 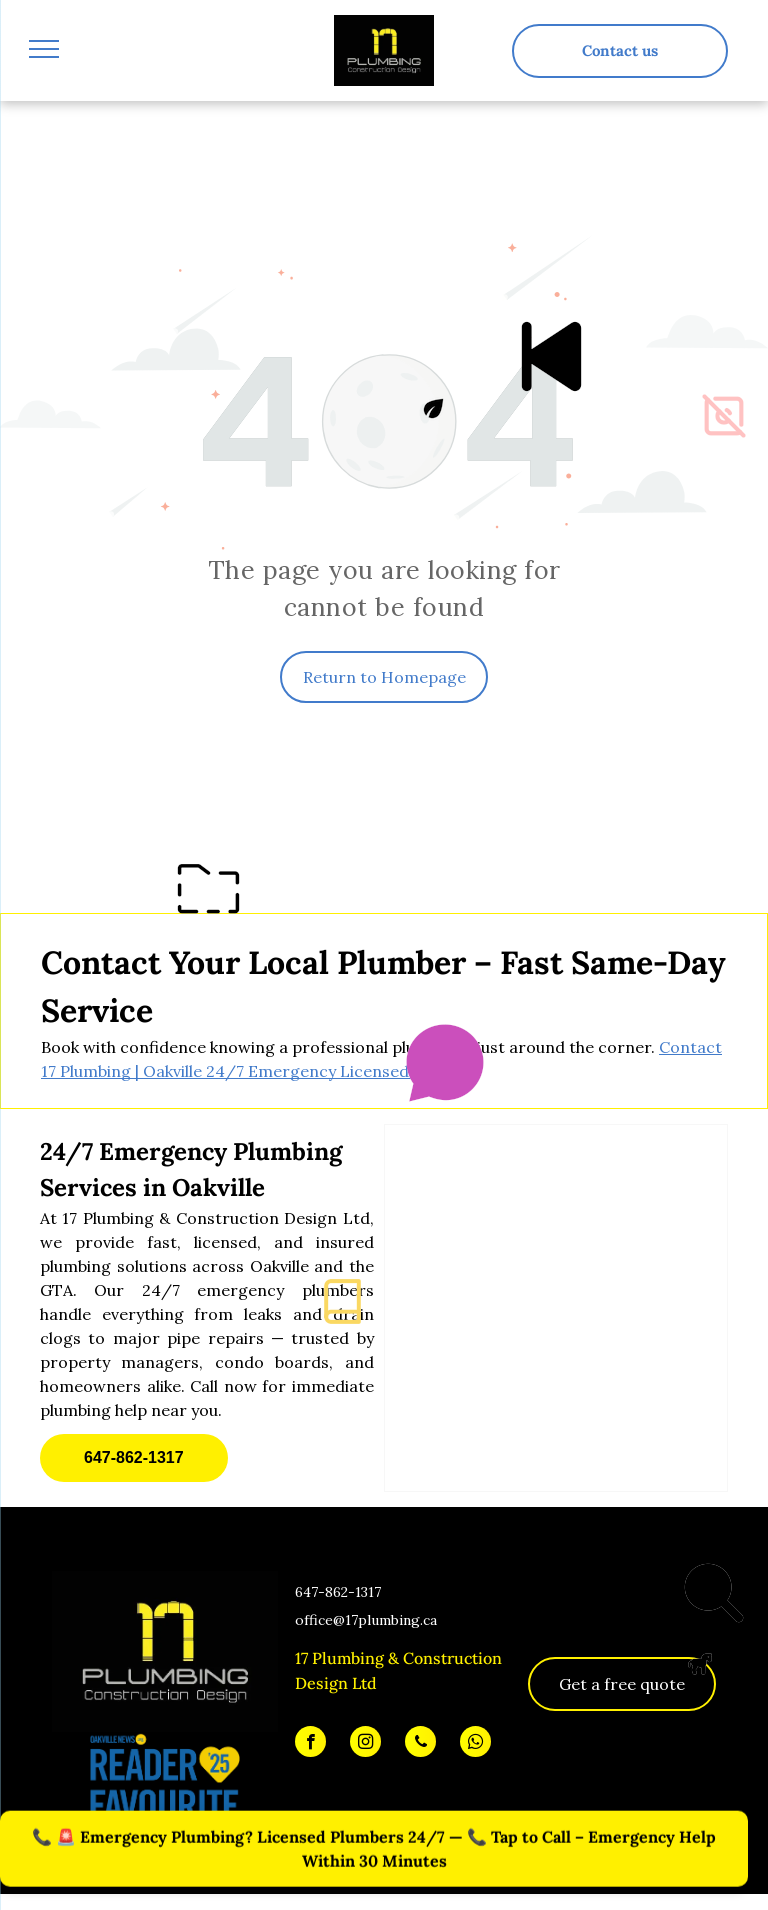 I want to click on skip to previous track, so click(x=551, y=356).